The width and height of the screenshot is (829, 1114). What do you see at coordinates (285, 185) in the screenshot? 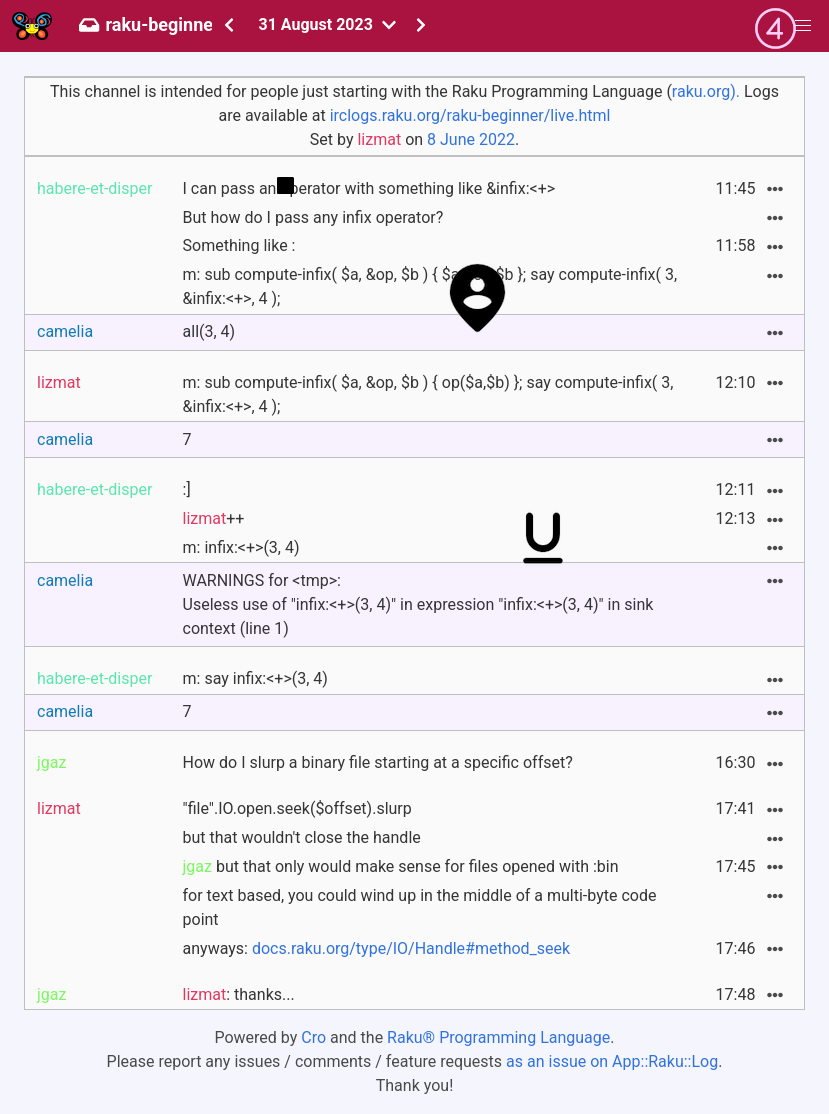
I see `stop media playback` at bounding box center [285, 185].